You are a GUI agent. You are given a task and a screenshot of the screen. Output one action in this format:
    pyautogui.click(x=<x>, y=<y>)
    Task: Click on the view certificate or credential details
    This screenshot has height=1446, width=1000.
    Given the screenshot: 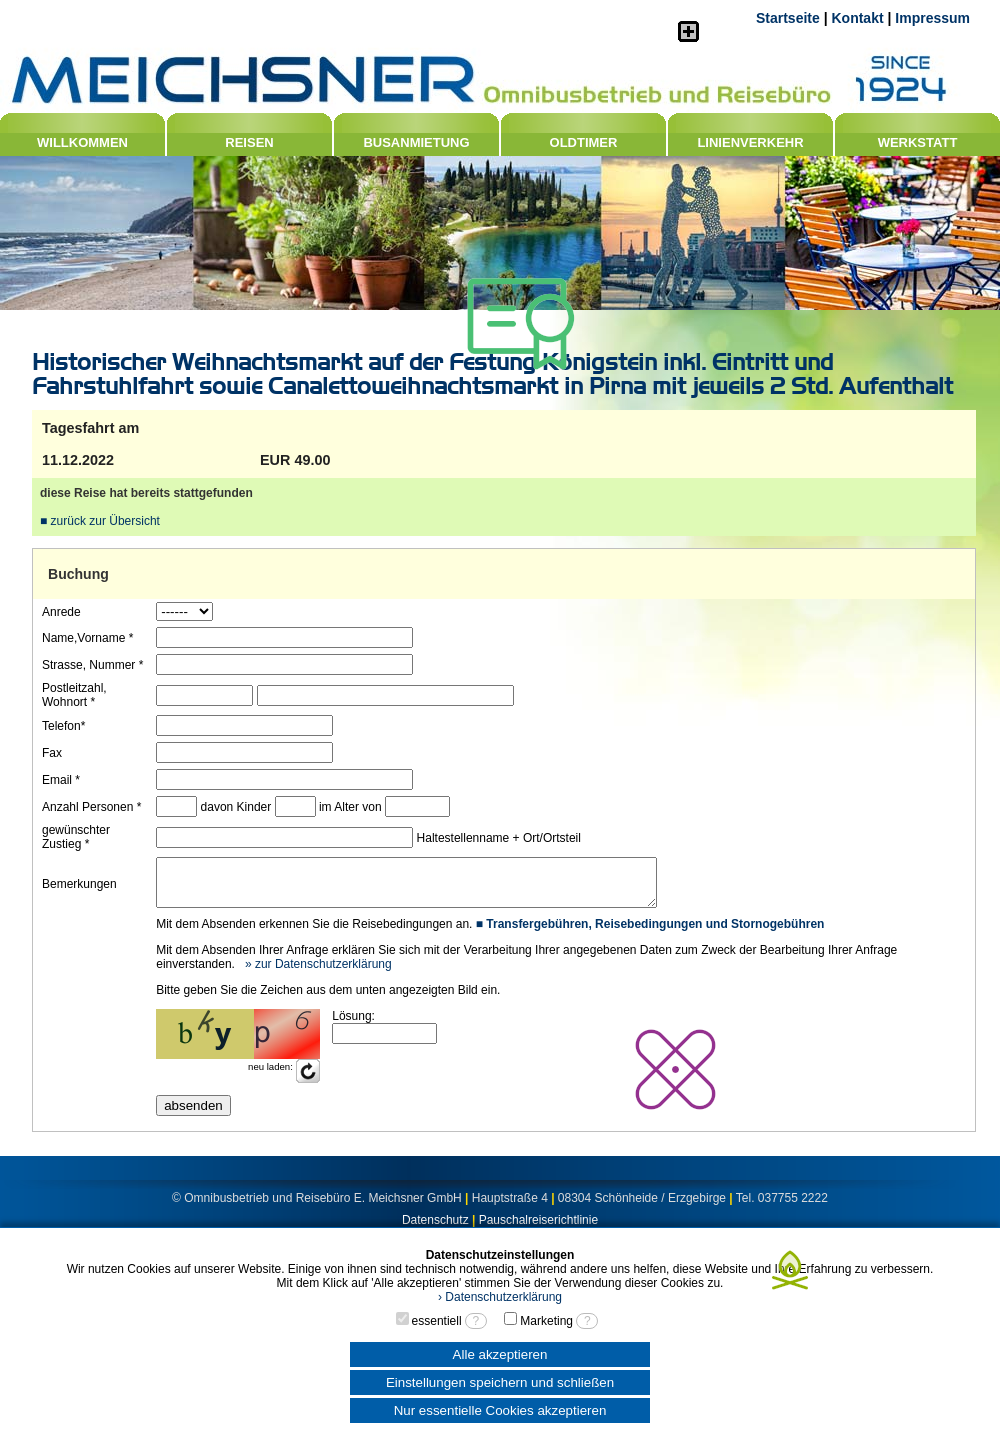 What is the action you would take?
    pyautogui.click(x=517, y=320)
    